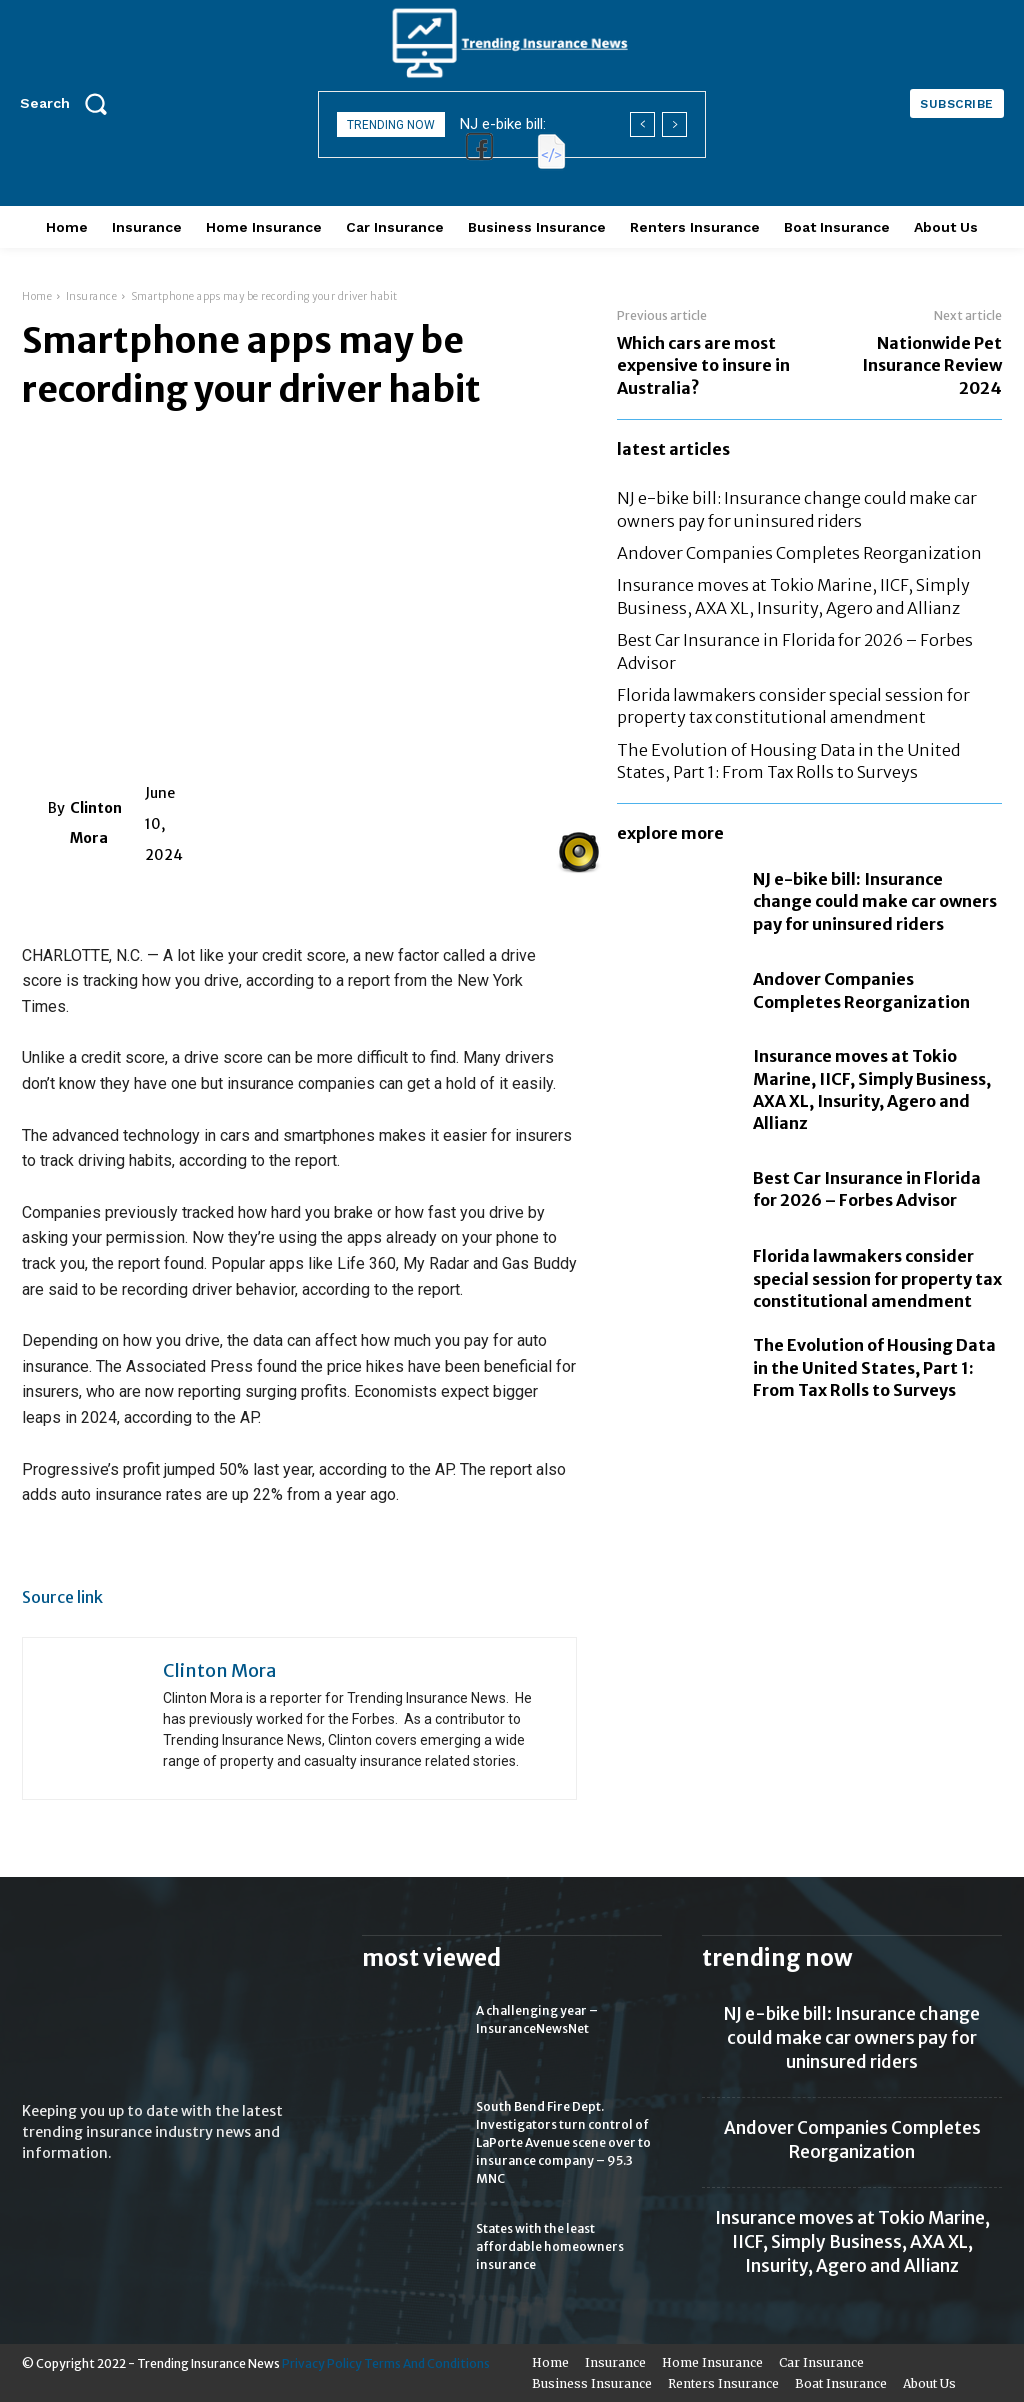 Image resolution: width=1024 pixels, height=2402 pixels. Describe the element at coordinates (551, 151) in the screenshot. I see `an html file or web document` at that location.